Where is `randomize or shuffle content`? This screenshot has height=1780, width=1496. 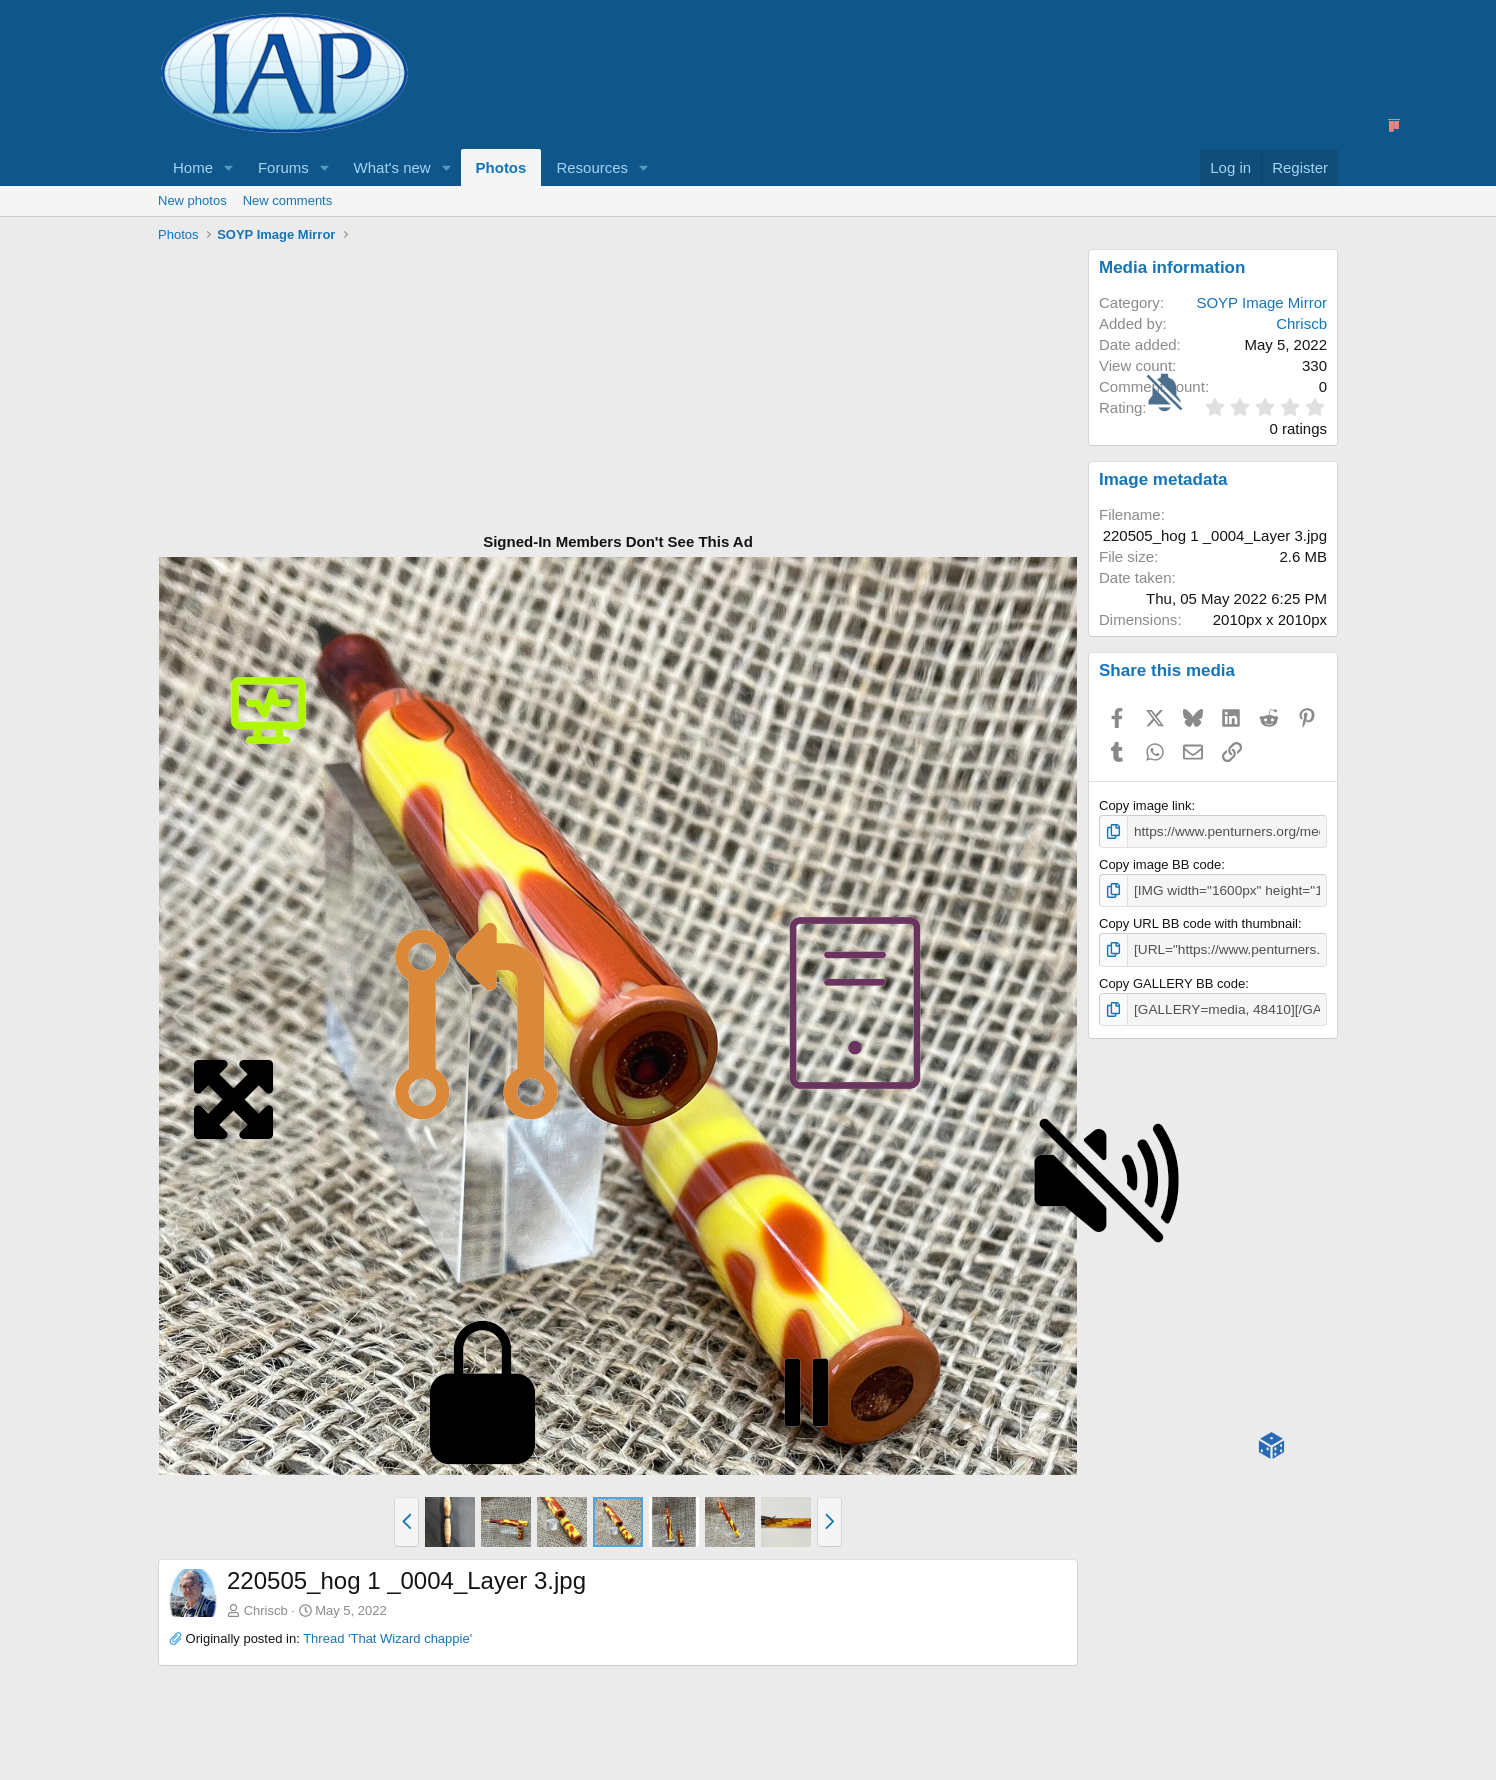 randomize or shuffle content is located at coordinates (1271, 1445).